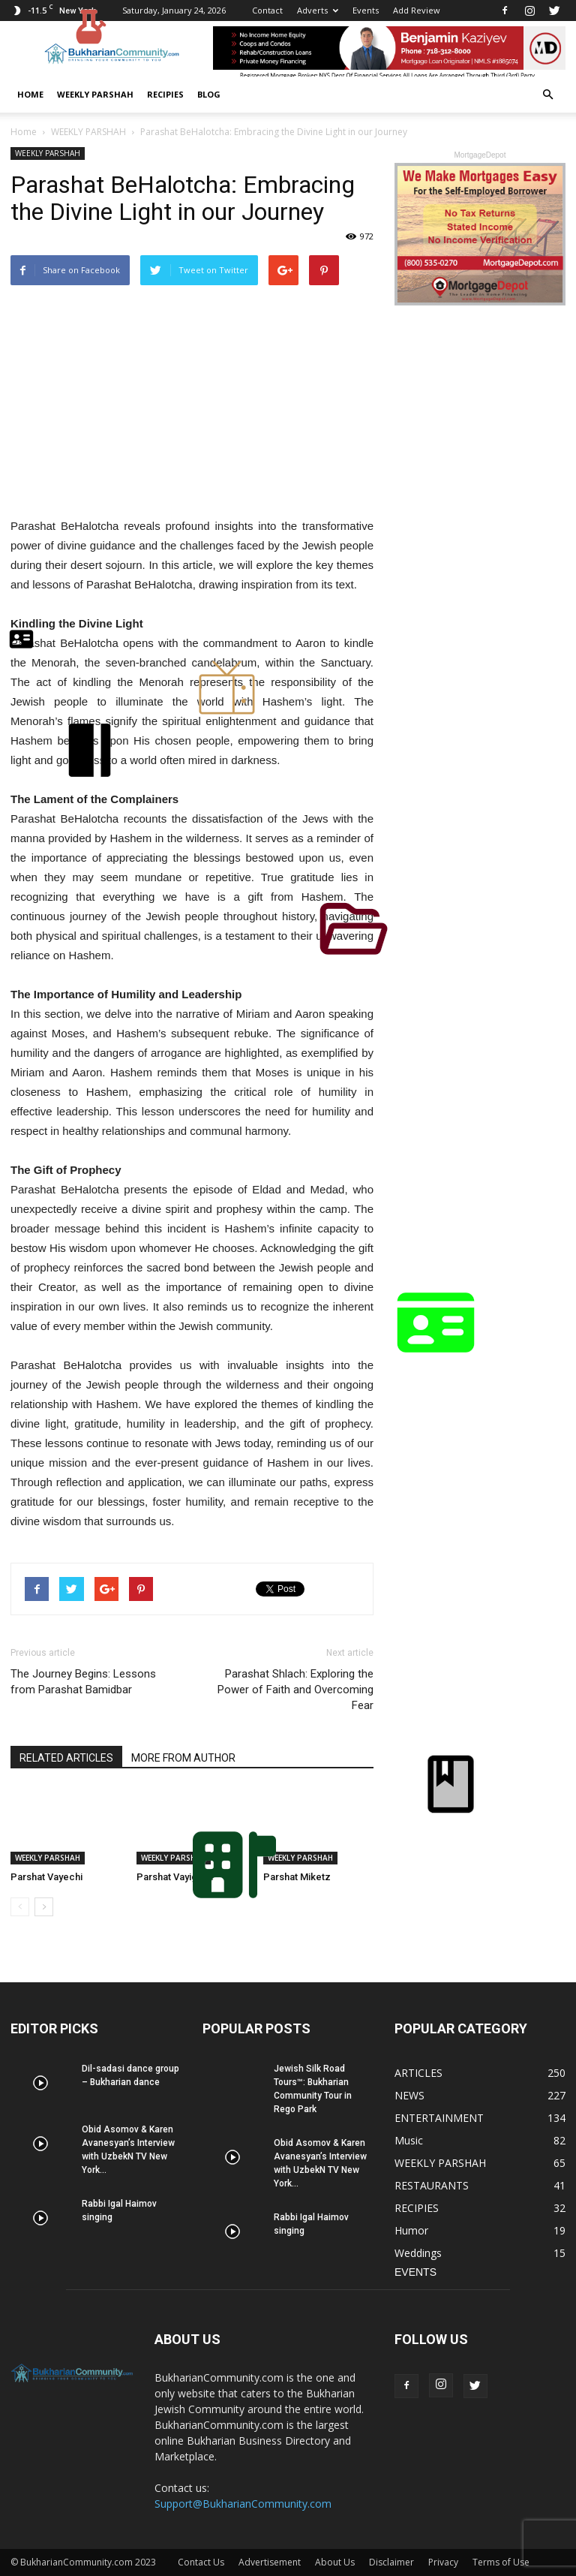 The width and height of the screenshot is (576, 2576). Describe the element at coordinates (436, 1323) in the screenshot. I see `view your profile or identity information` at that location.